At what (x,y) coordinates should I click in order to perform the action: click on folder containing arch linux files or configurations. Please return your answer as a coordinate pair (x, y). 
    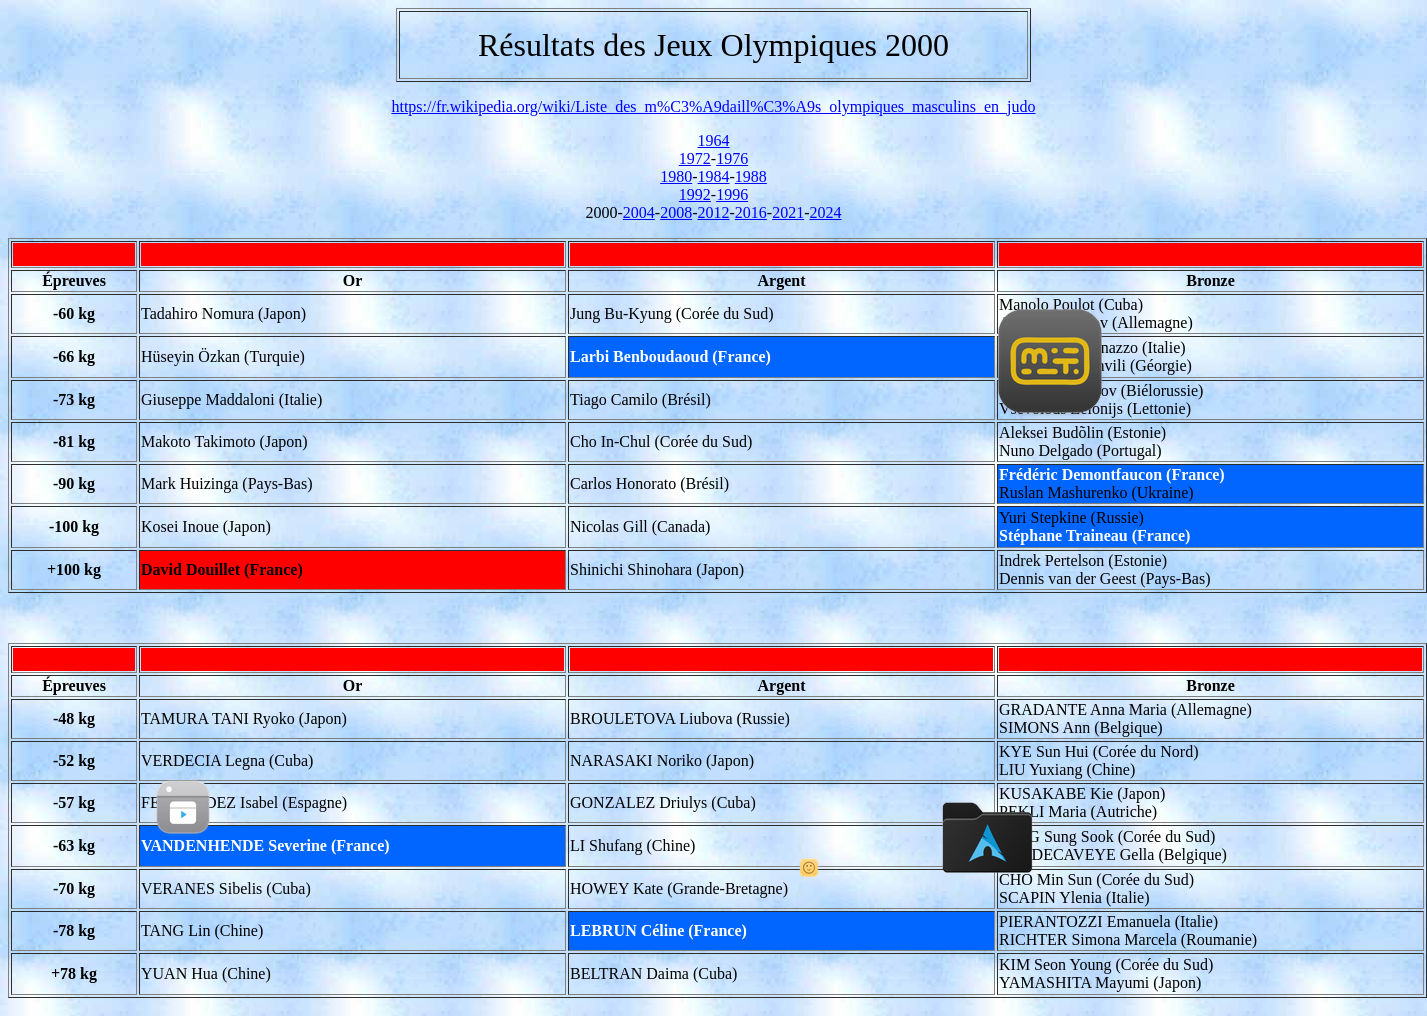
    Looking at the image, I should click on (987, 840).